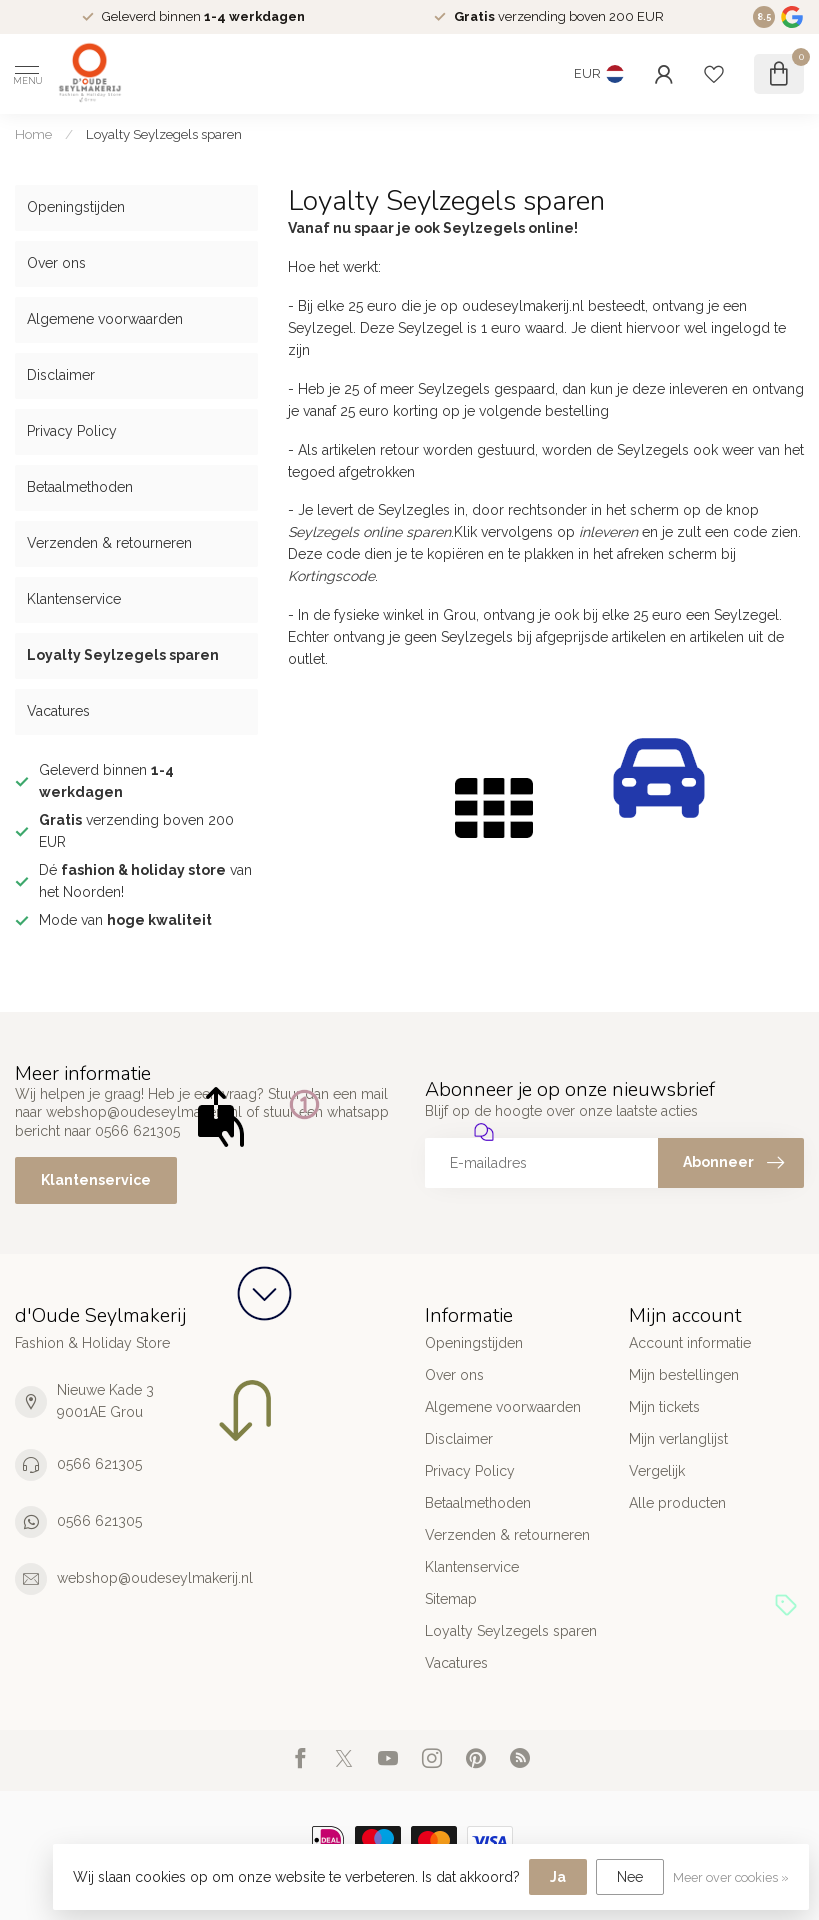 This screenshot has height=1920, width=819. Describe the element at coordinates (264, 1293) in the screenshot. I see `expand to show more content` at that location.